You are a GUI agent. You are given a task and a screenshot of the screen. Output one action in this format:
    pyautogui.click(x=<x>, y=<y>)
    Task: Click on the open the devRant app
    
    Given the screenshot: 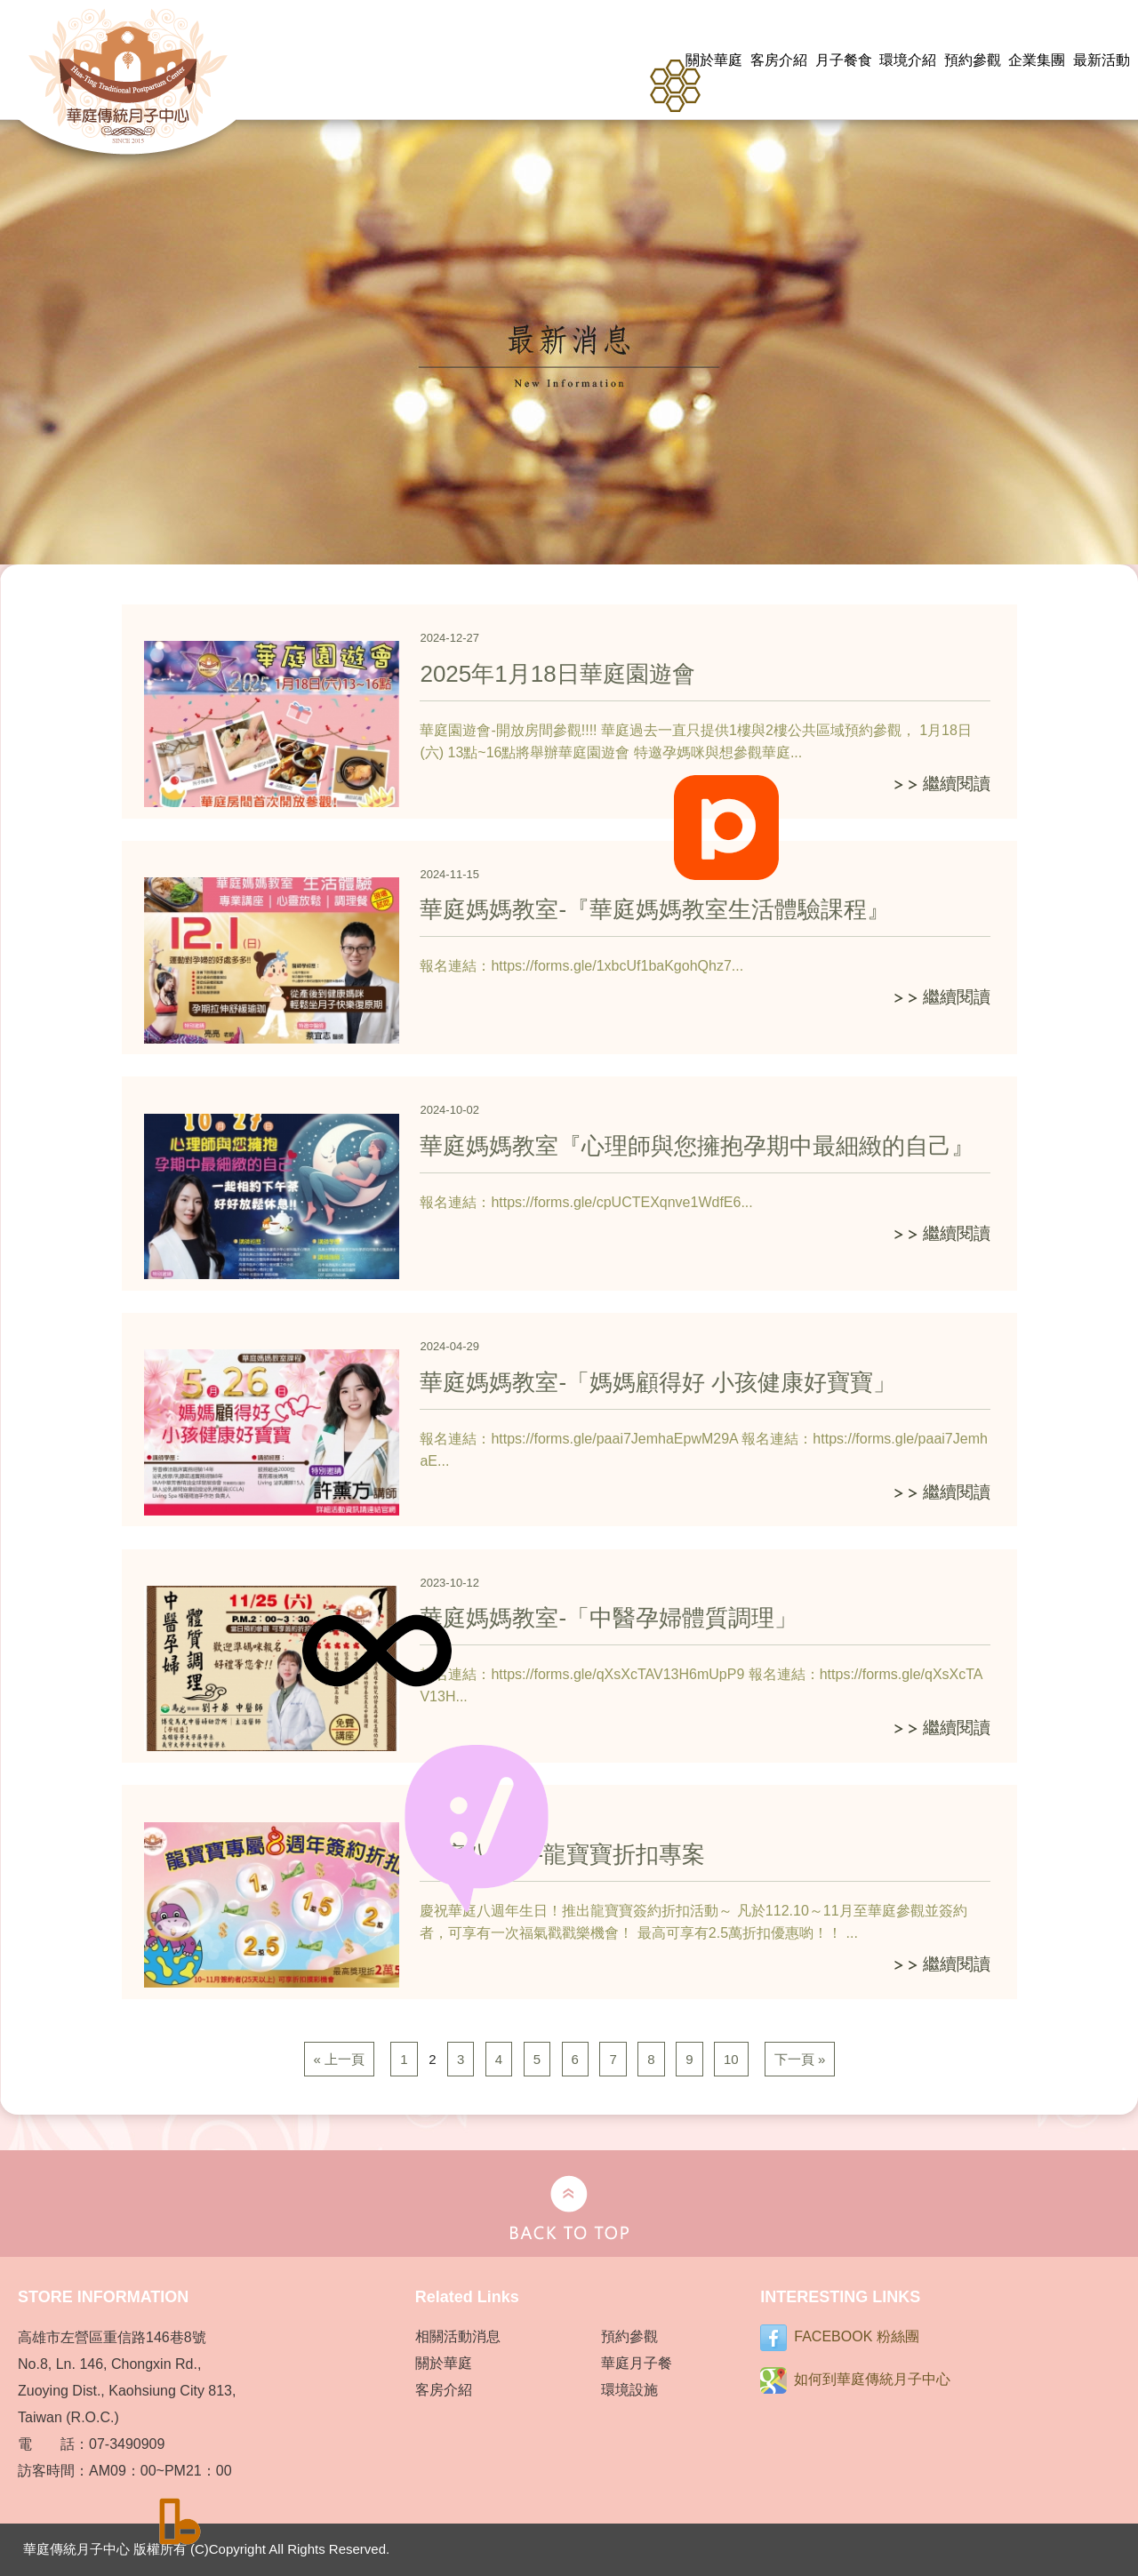 What is the action you would take?
    pyautogui.click(x=477, y=1828)
    